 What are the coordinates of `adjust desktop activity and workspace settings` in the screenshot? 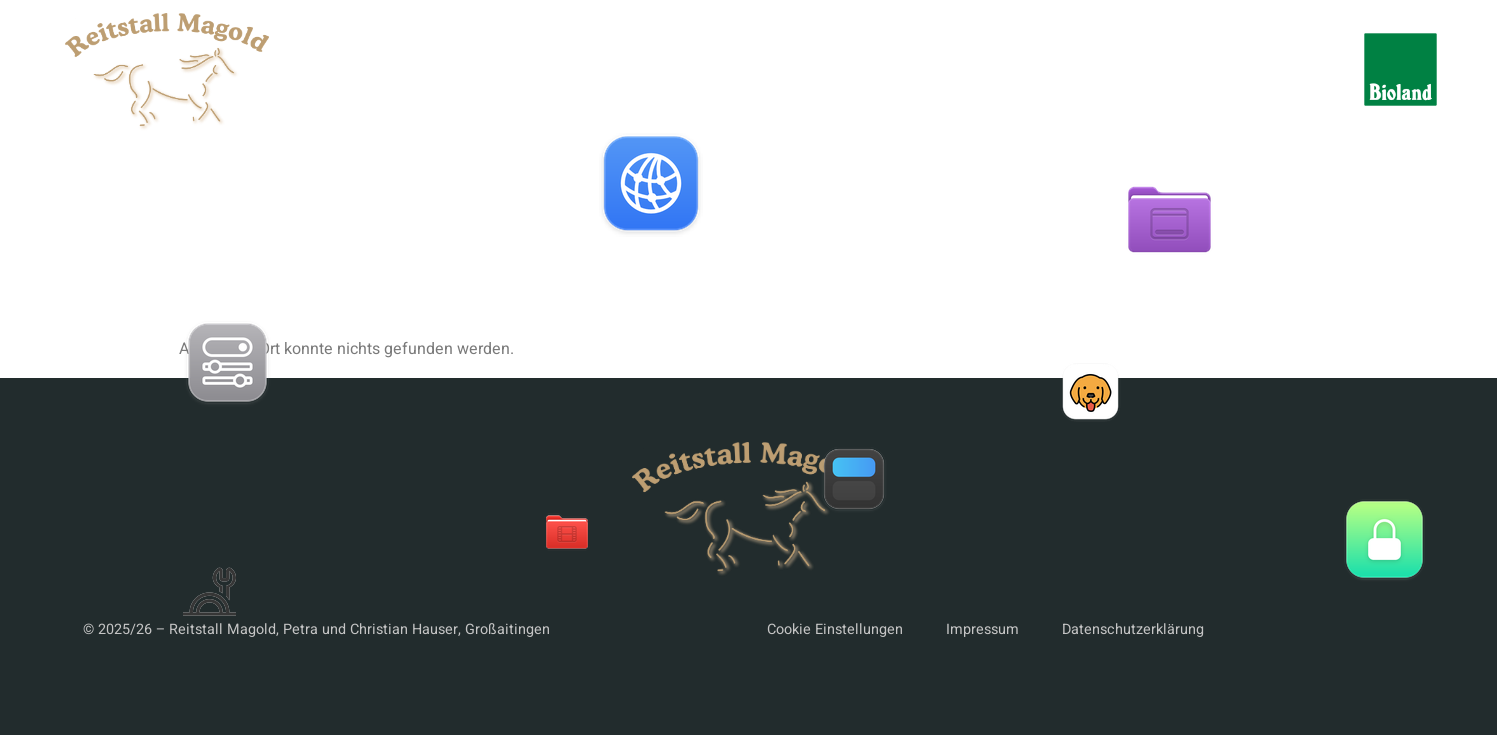 It's located at (854, 480).